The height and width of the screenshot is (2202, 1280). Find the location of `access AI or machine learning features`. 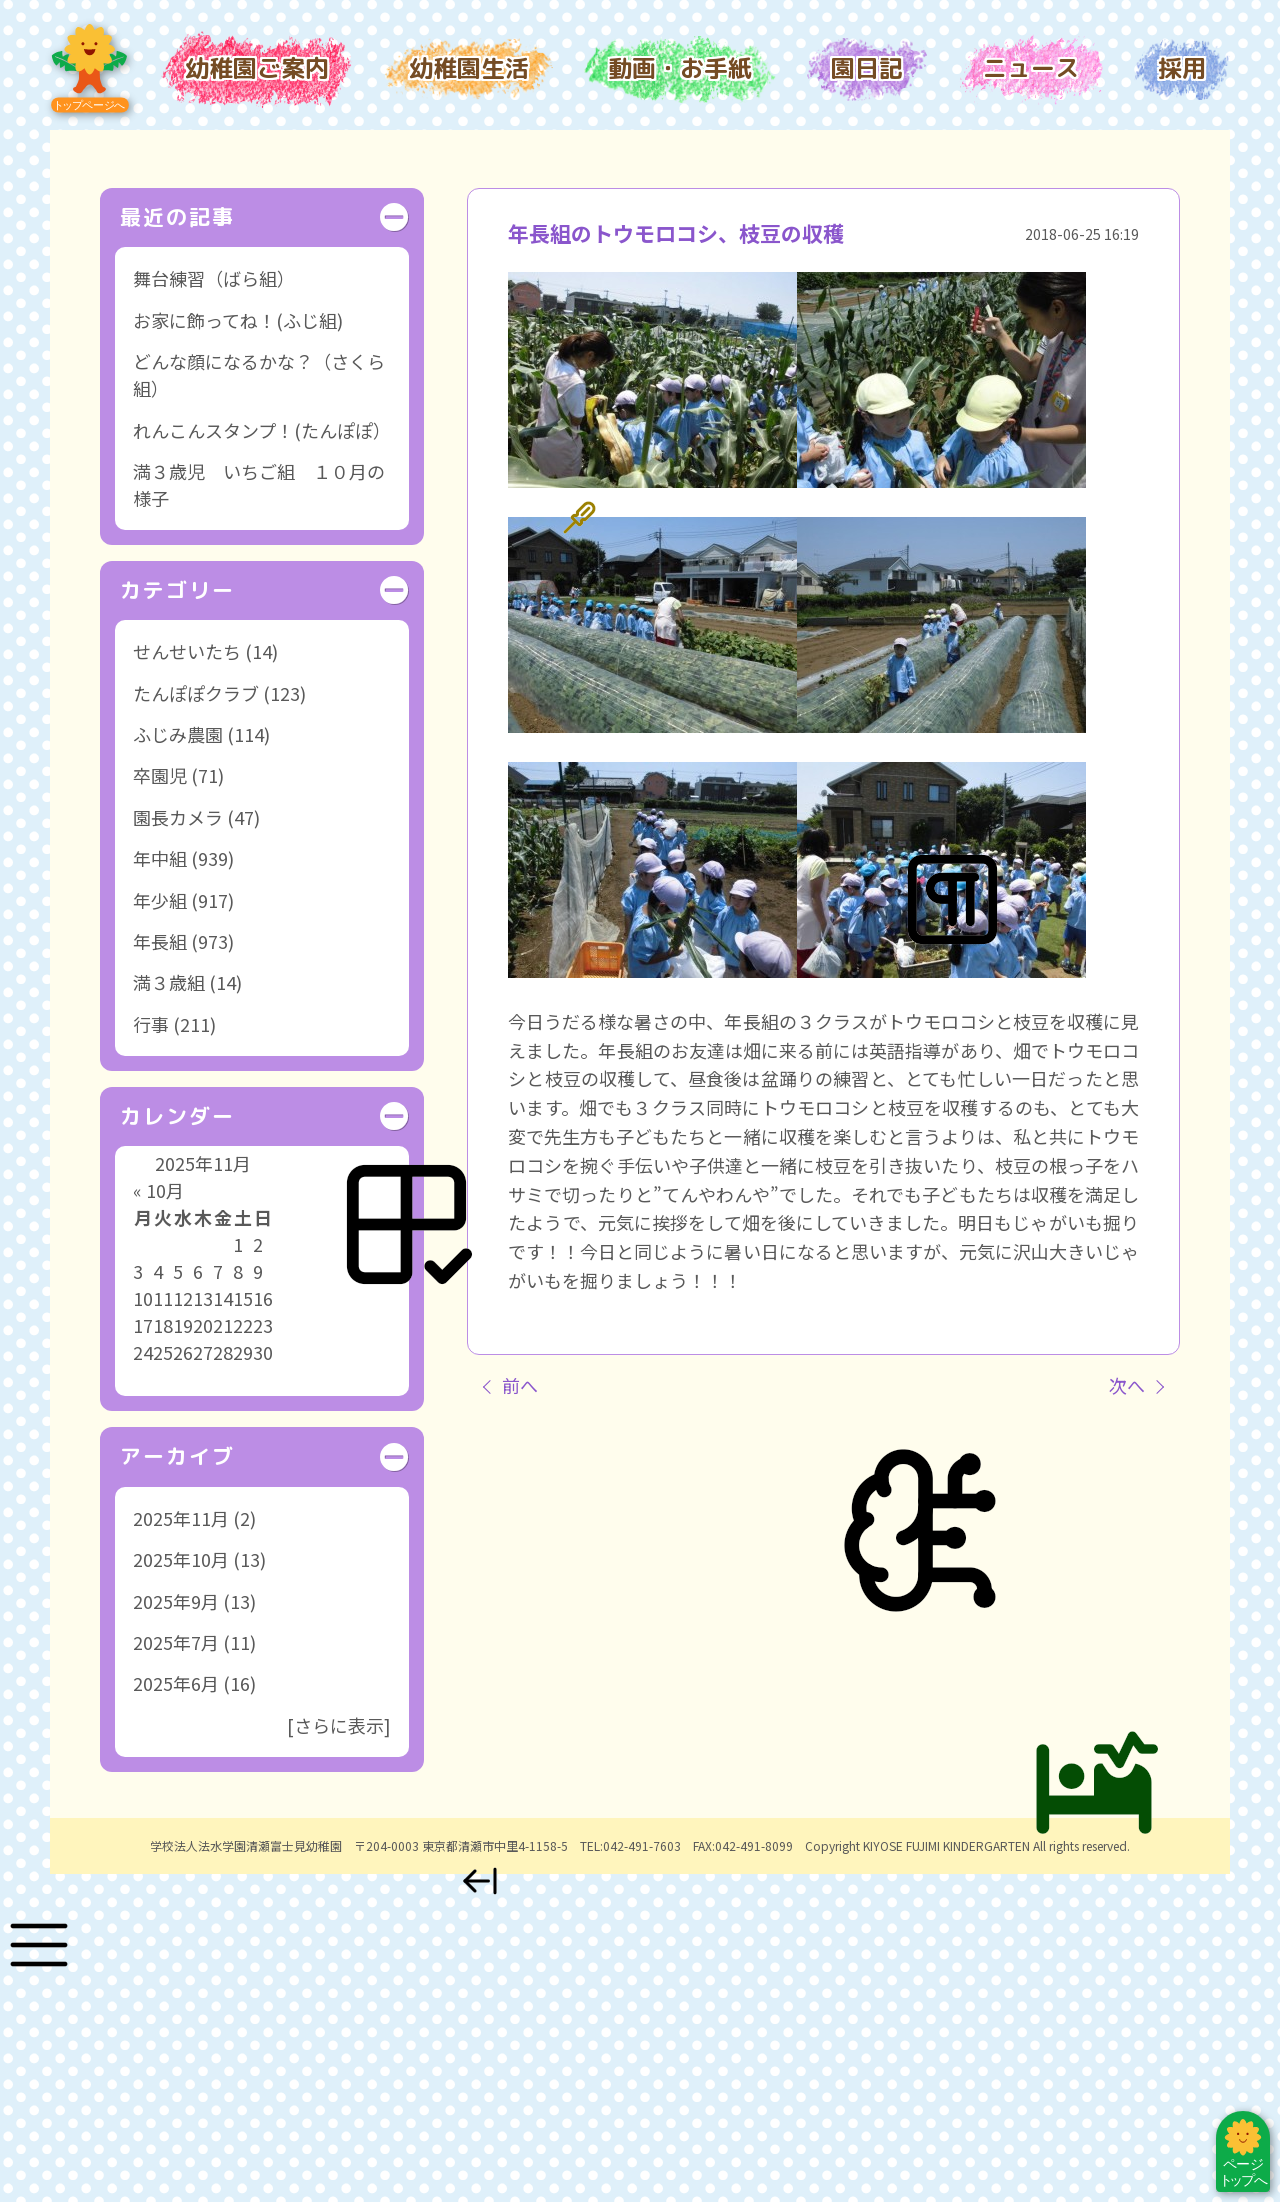

access AI or machine learning features is located at coordinates (925, 1530).